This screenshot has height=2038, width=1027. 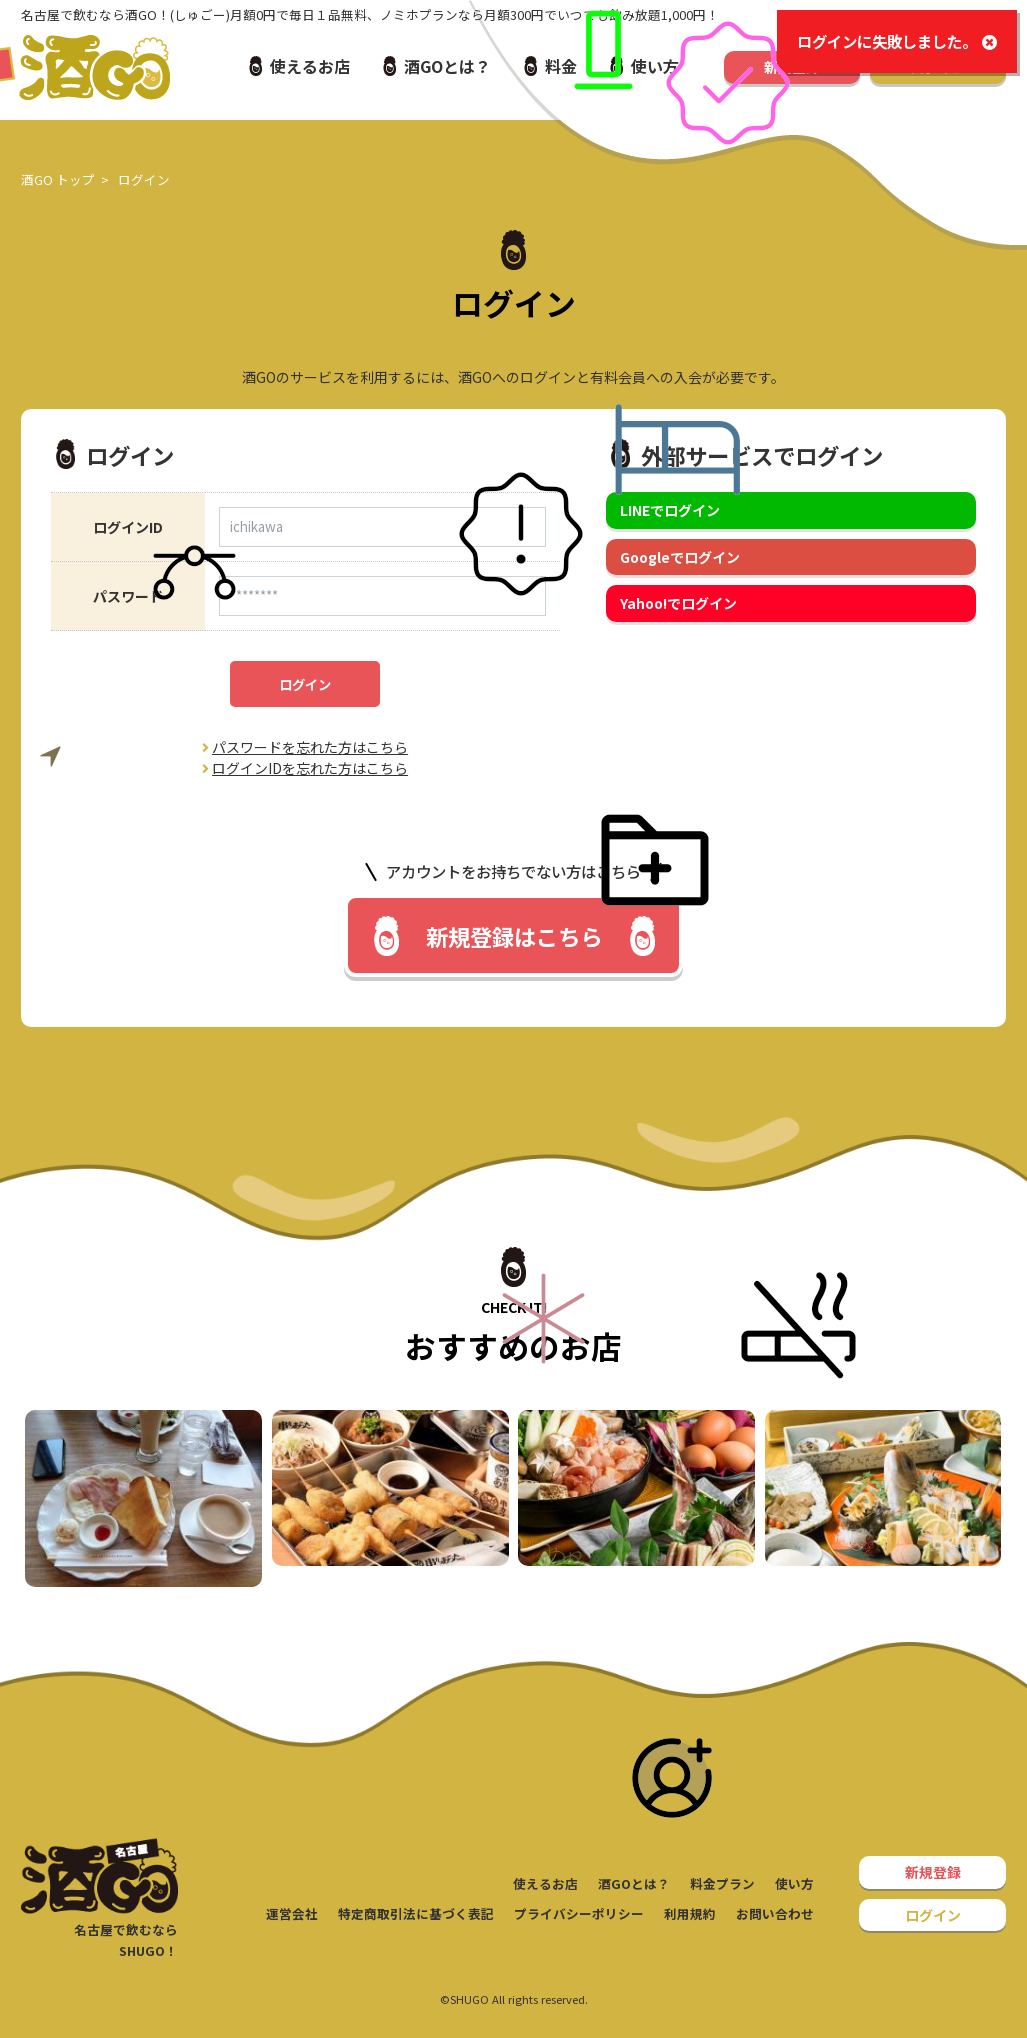 I want to click on no smoking zone indicator, so click(x=798, y=1329).